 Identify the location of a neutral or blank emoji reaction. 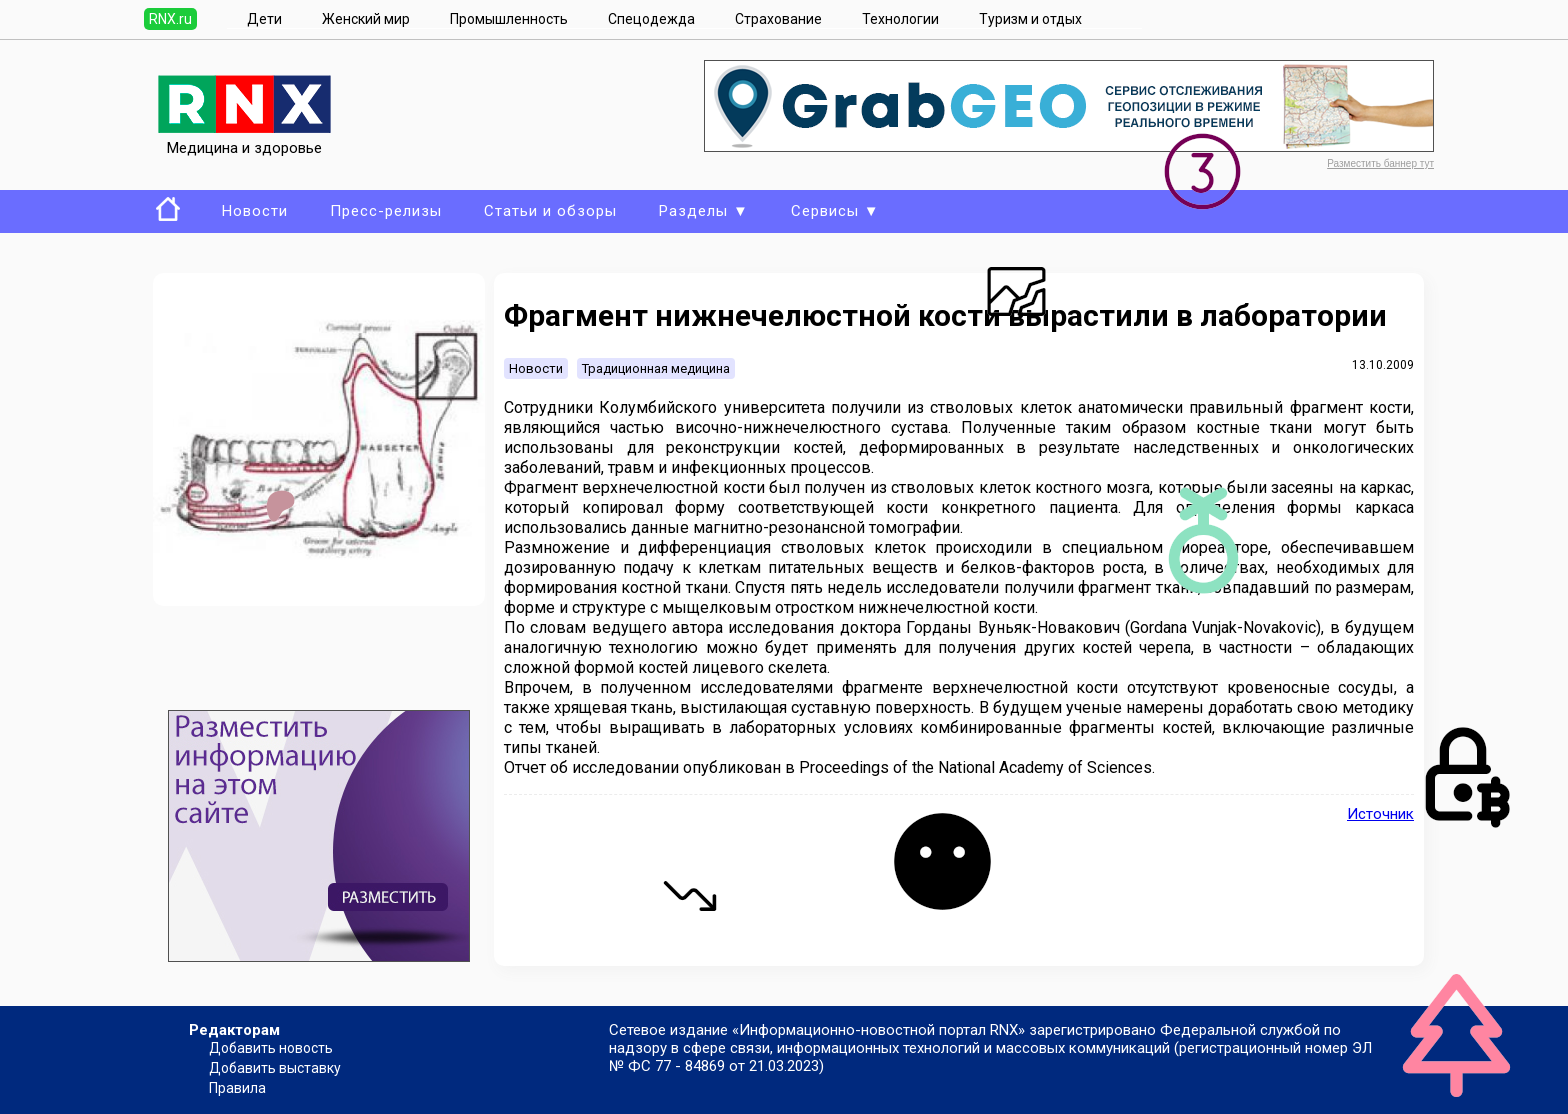
(942, 861).